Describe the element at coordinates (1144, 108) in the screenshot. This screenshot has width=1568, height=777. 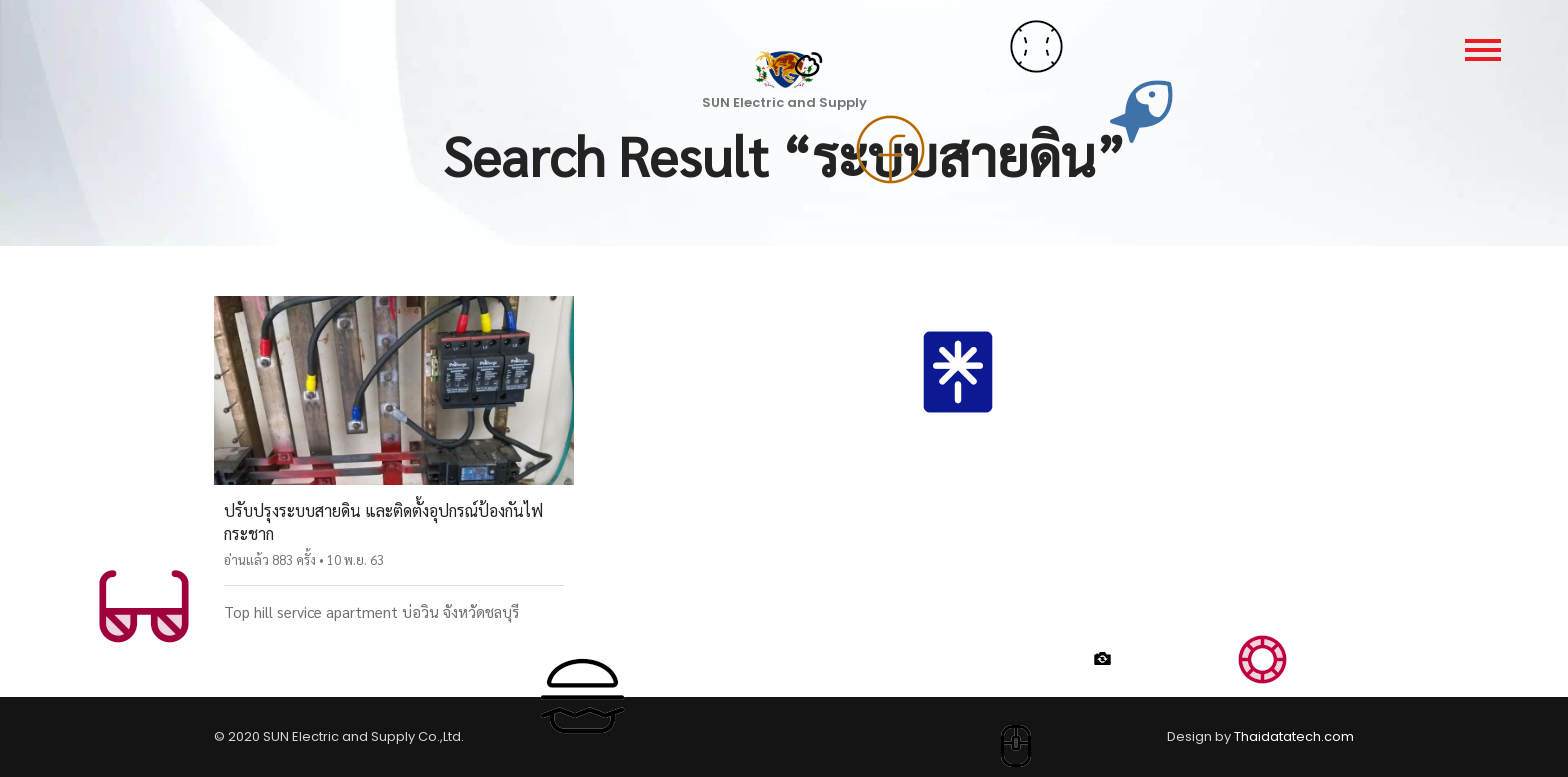
I see `access fishing or marine-related features` at that location.